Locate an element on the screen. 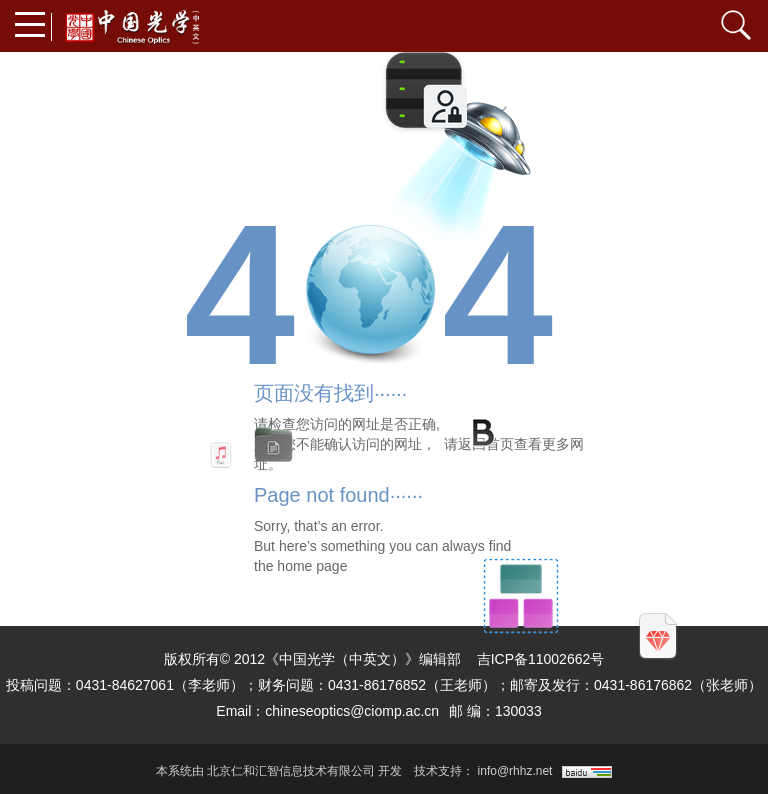  a flac audio file is located at coordinates (221, 455).